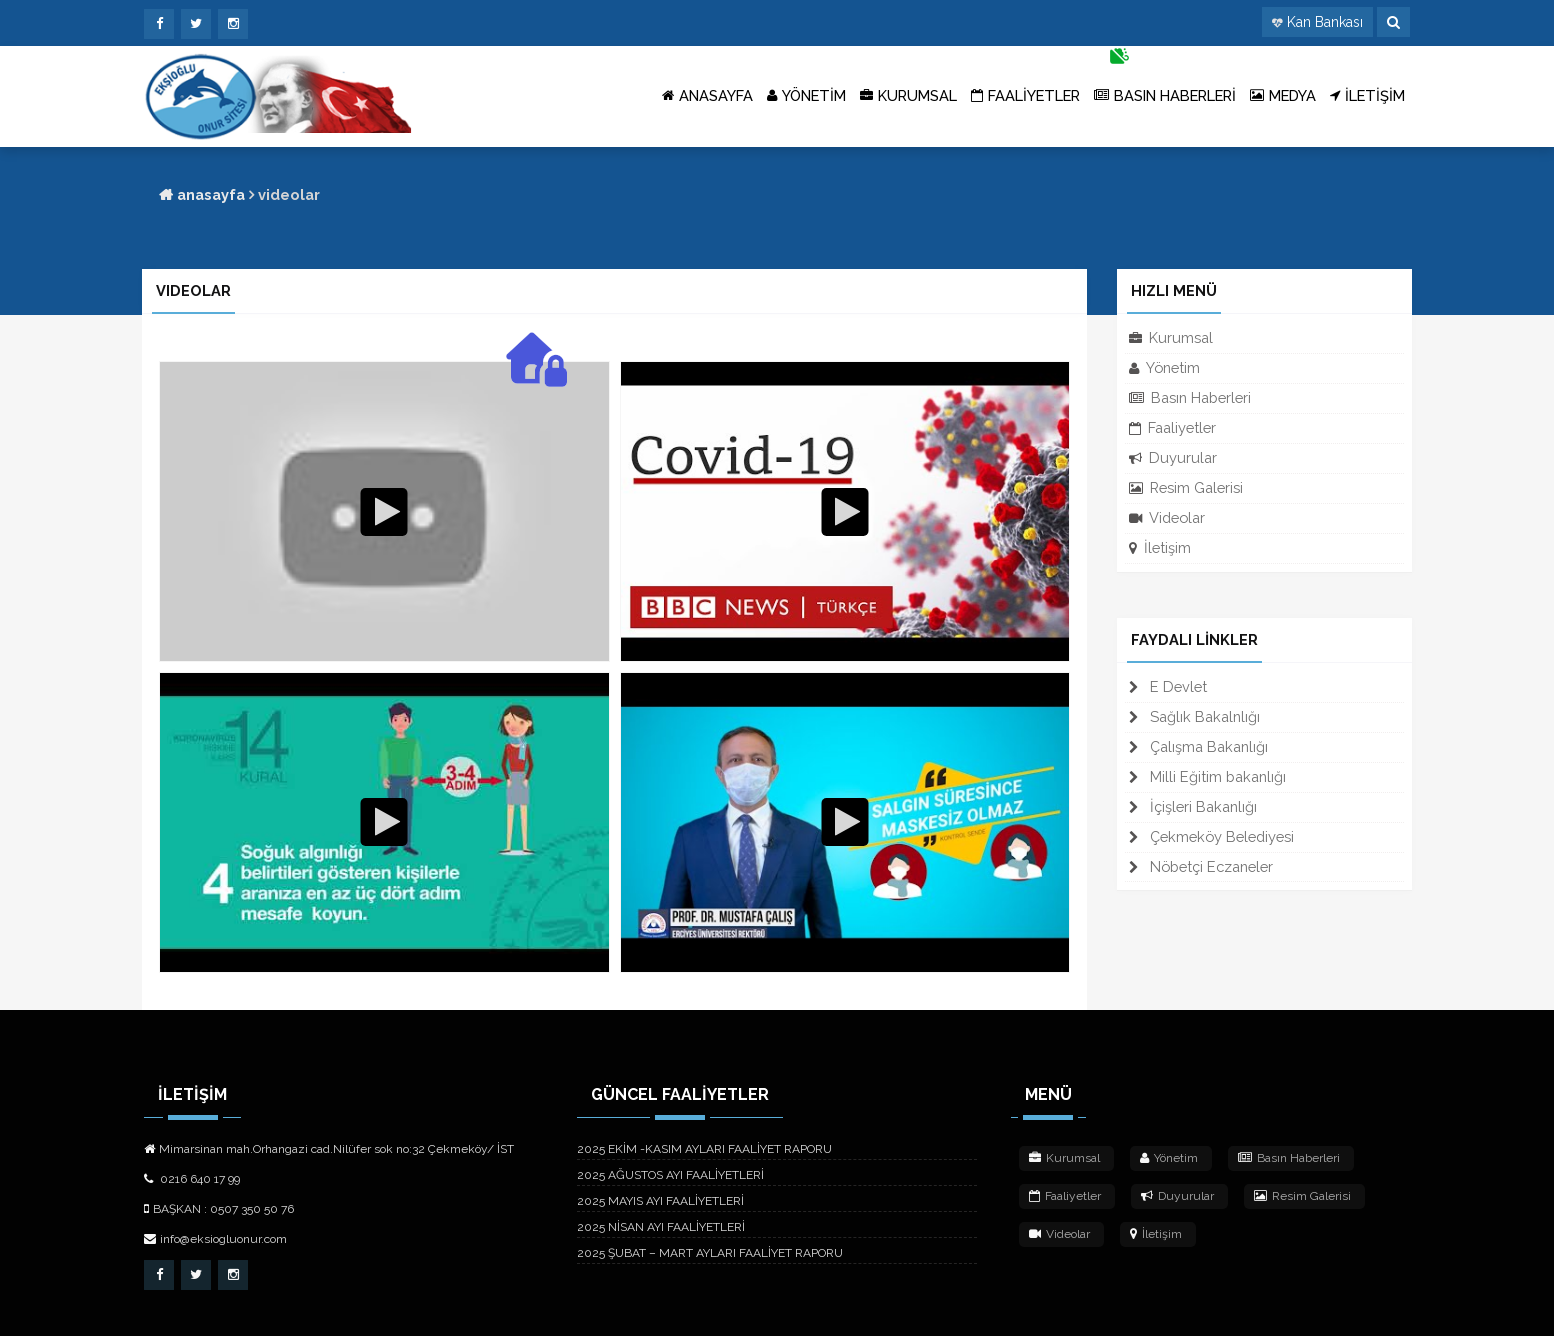 The width and height of the screenshot is (1554, 1336). What do you see at coordinates (1119, 55) in the screenshot?
I see `indicates avalanche warning or hazard` at bounding box center [1119, 55].